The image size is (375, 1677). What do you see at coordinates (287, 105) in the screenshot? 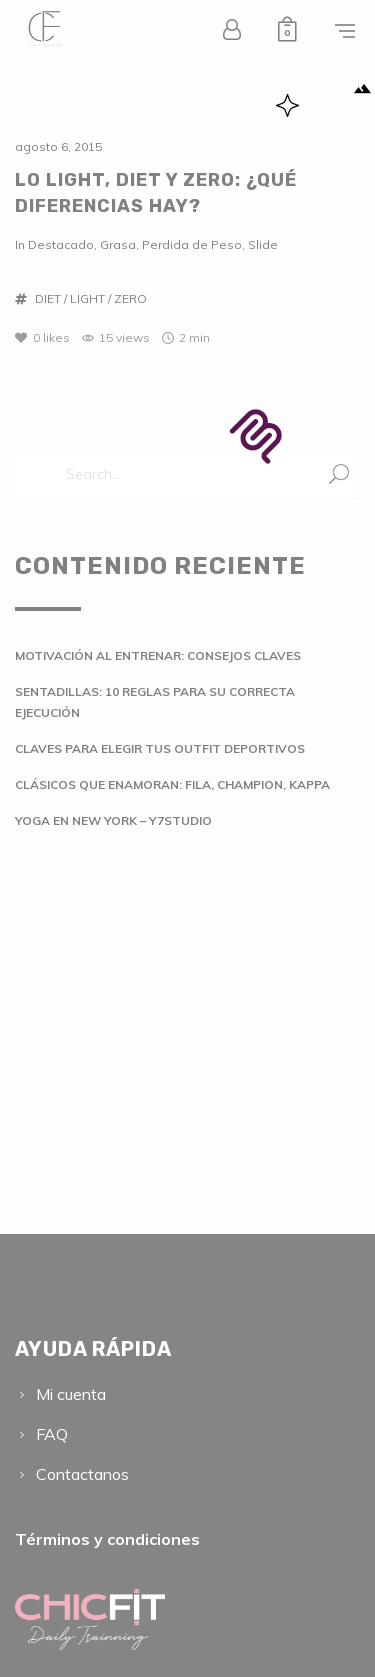
I see `indicates AI-generated or enhanced content` at bounding box center [287, 105].